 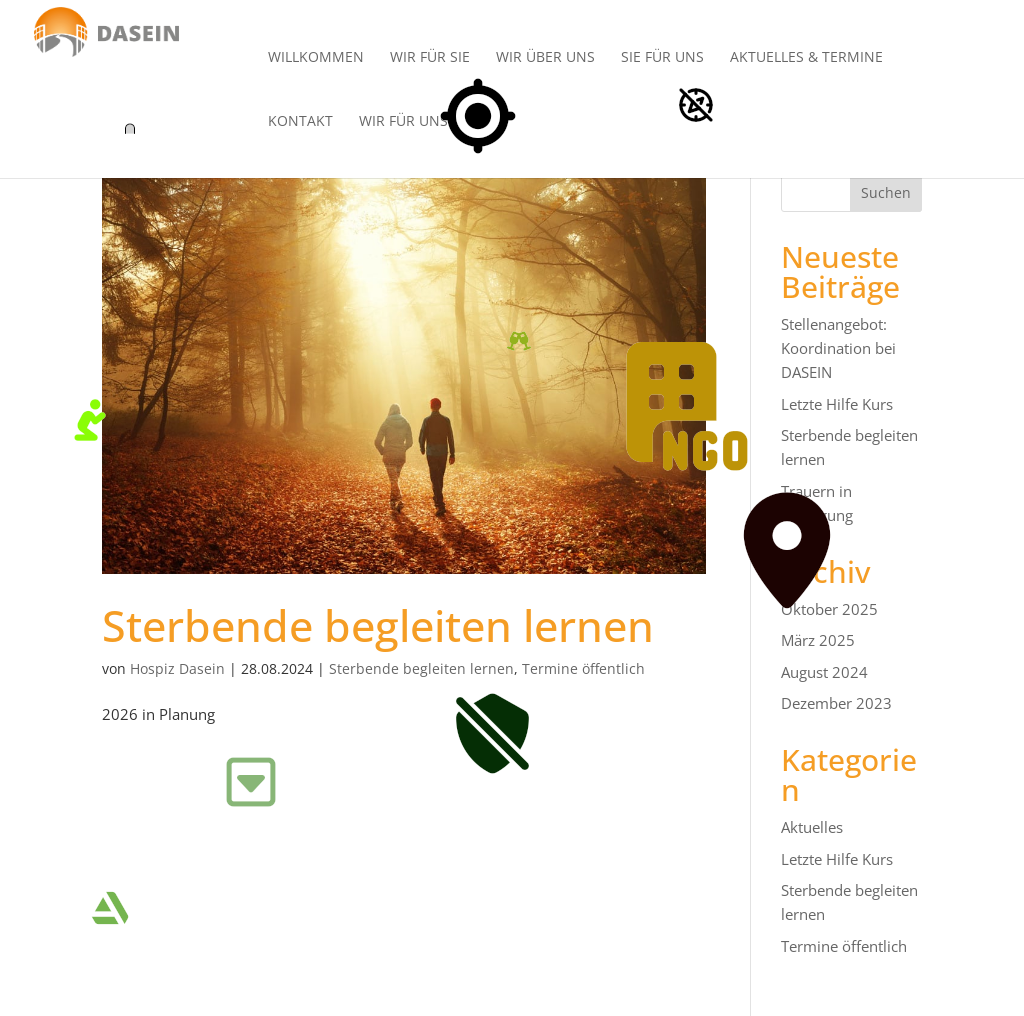 I want to click on compass or navigation feature disabled, so click(x=696, y=105).